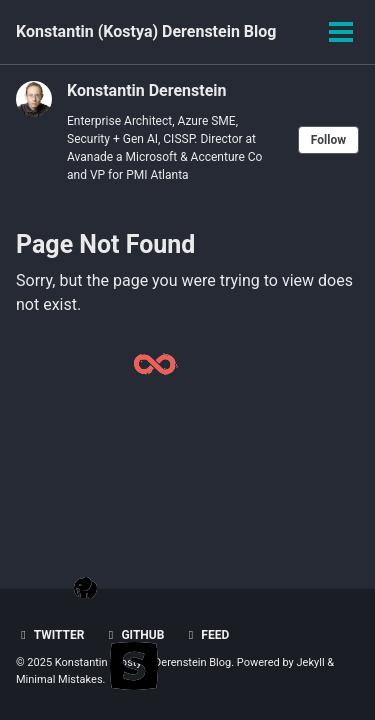 Image resolution: width=375 pixels, height=720 pixels. Describe the element at coordinates (134, 666) in the screenshot. I see `open the Sellfy e-commerce platform` at that location.